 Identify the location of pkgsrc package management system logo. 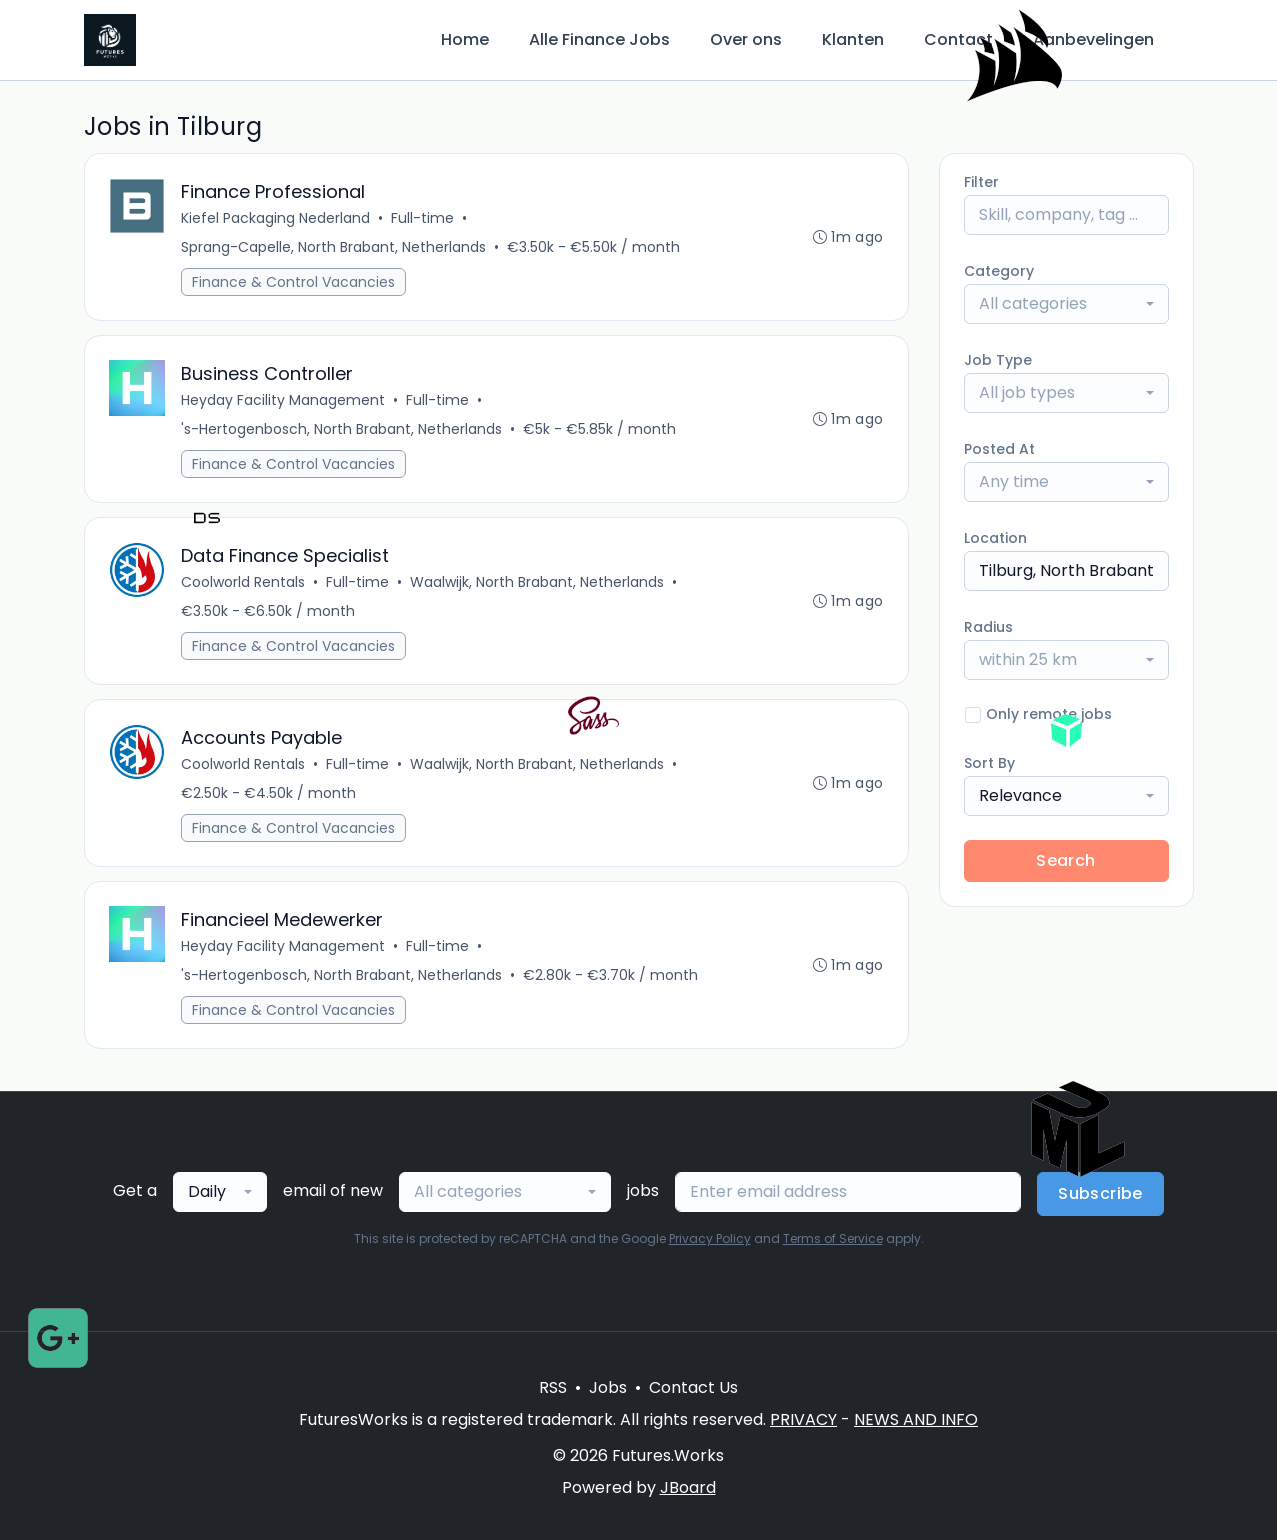
(1066, 730).